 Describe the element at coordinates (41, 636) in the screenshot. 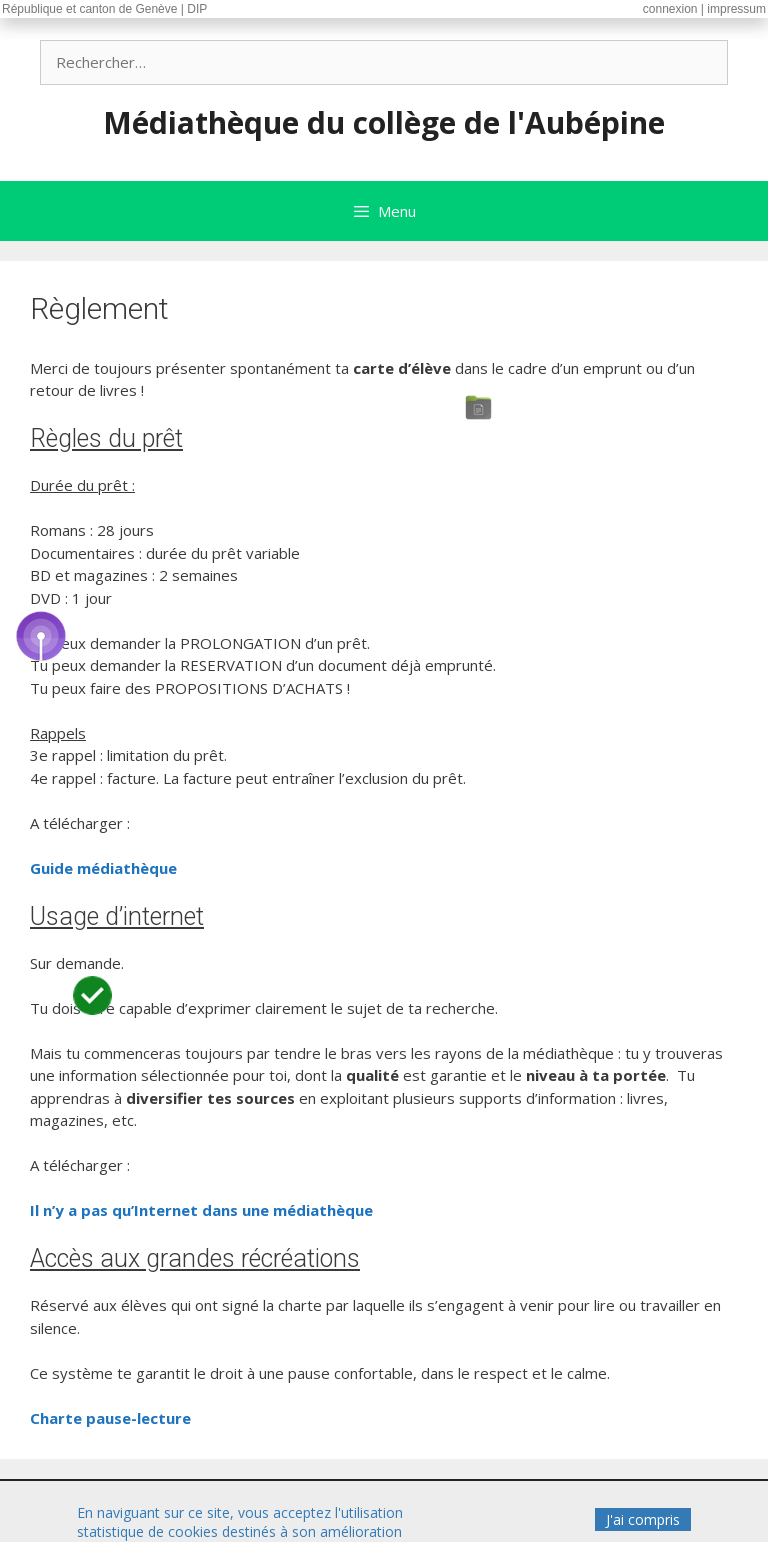

I see `open the podcasts app` at that location.